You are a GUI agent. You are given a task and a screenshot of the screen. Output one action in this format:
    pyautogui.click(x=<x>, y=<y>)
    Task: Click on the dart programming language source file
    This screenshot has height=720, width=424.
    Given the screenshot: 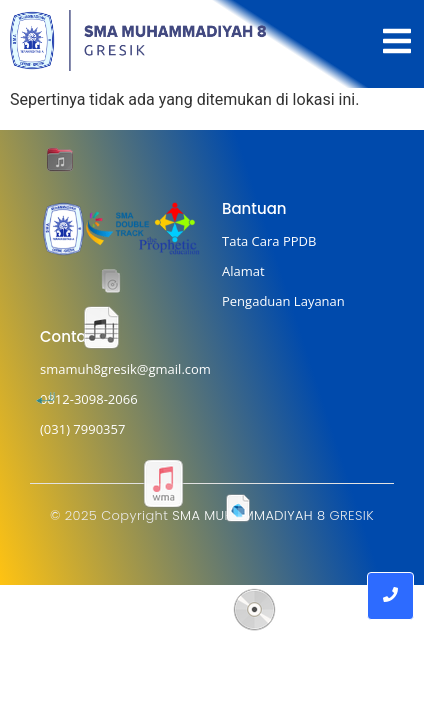 What is the action you would take?
    pyautogui.click(x=238, y=508)
    